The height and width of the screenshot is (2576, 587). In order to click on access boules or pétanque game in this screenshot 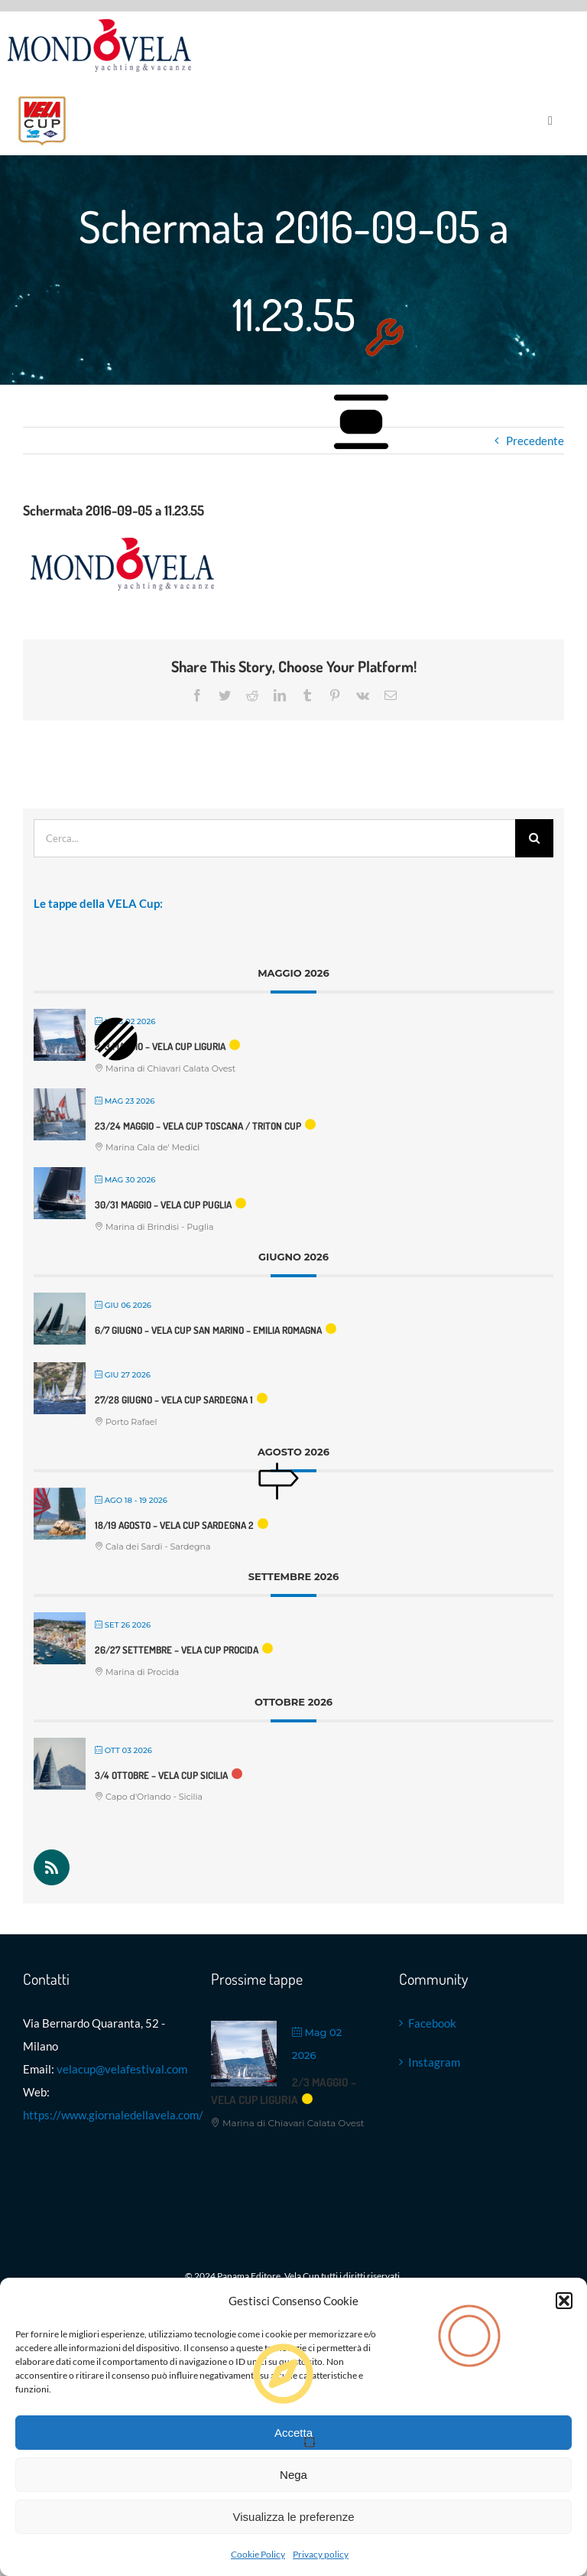, I will do `click(115, 1039)`.